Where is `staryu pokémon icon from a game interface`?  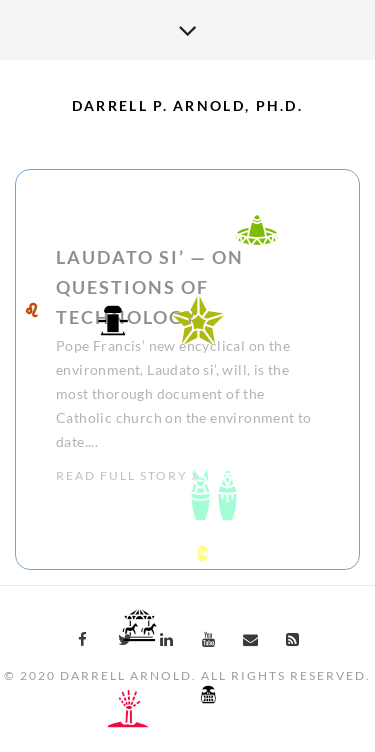
staryu pokémon icon from a game interface is located at coordinates (198, 320).